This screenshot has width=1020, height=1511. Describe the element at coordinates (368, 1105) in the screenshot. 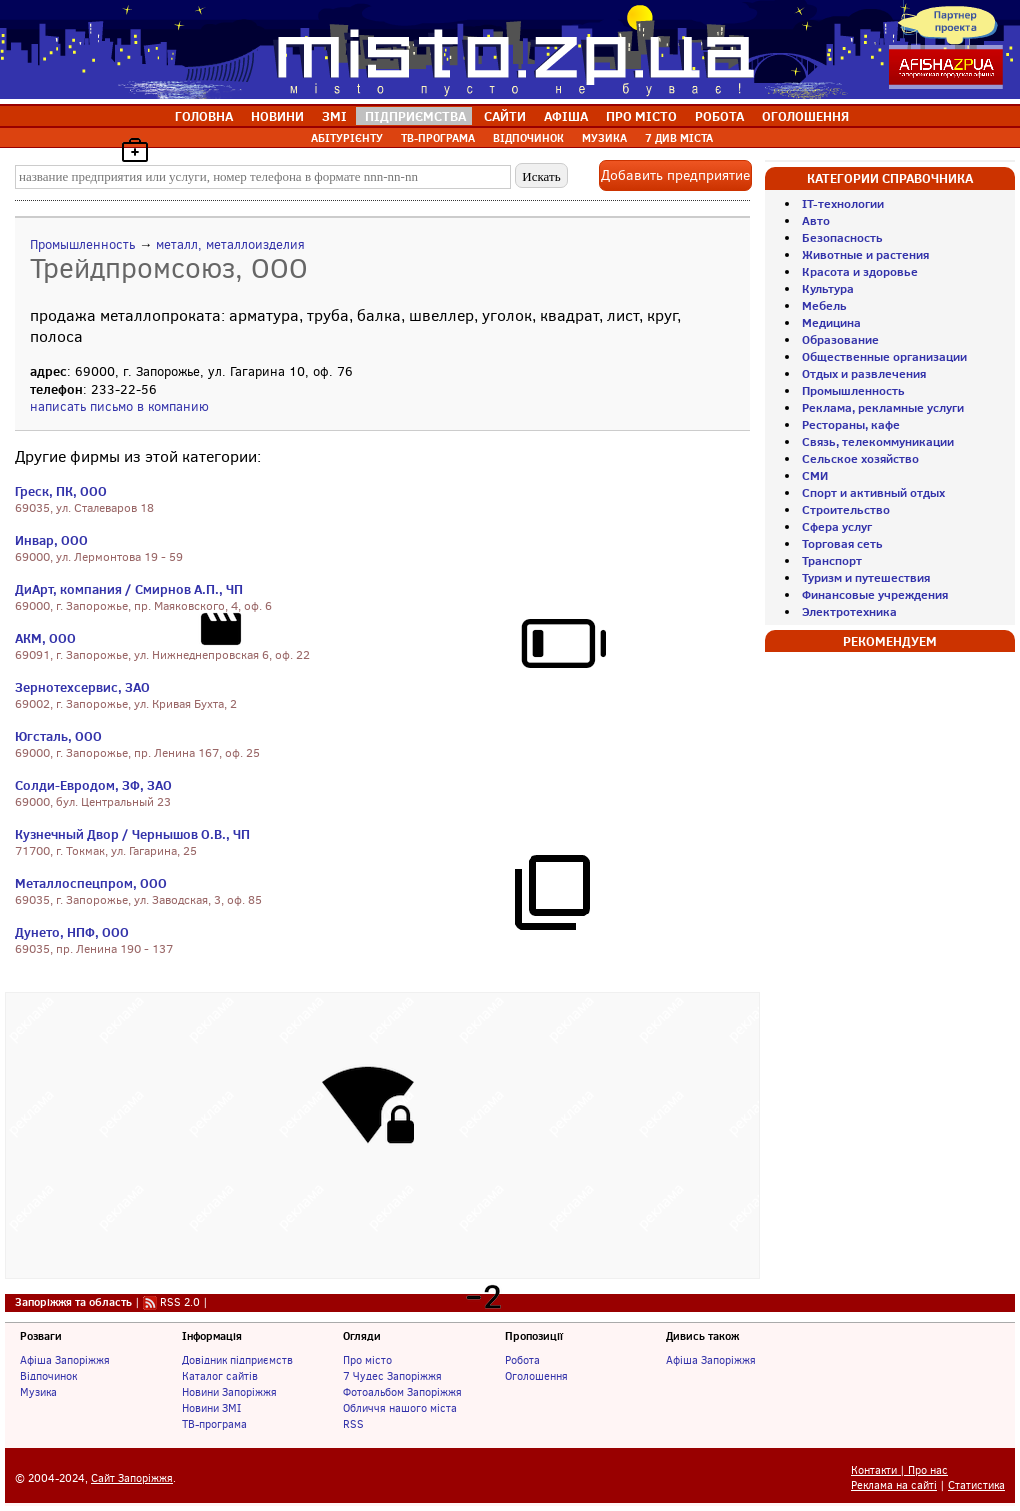

I see `connected to a password-protected wifi network` at that location.